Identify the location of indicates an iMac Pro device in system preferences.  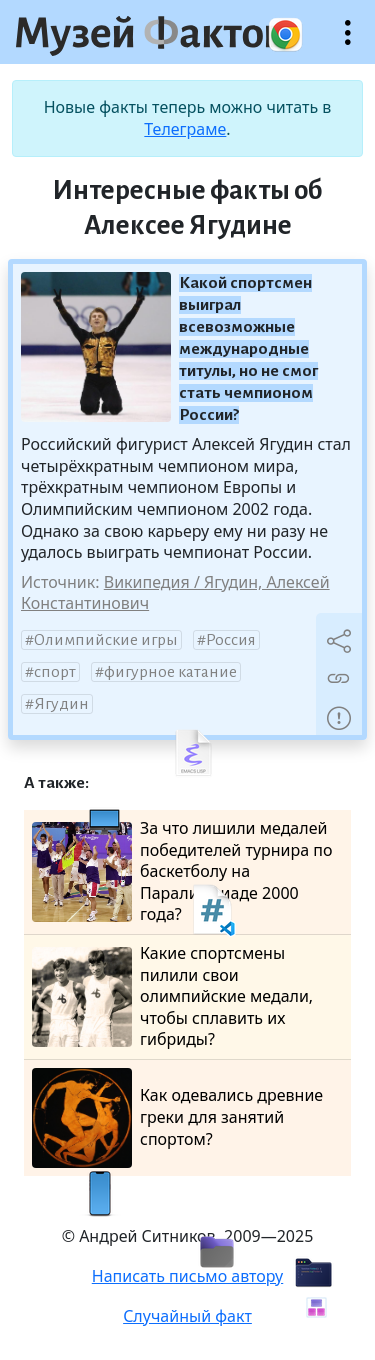
(104, 820).